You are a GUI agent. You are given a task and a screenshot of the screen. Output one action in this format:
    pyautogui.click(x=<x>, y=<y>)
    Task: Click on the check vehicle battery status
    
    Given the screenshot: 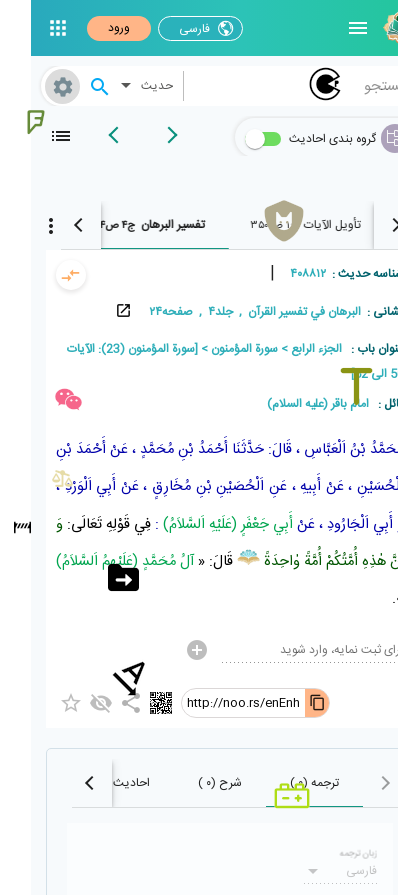 What is the action you would take?
    pyautogui.click(x=292, y=797)
    